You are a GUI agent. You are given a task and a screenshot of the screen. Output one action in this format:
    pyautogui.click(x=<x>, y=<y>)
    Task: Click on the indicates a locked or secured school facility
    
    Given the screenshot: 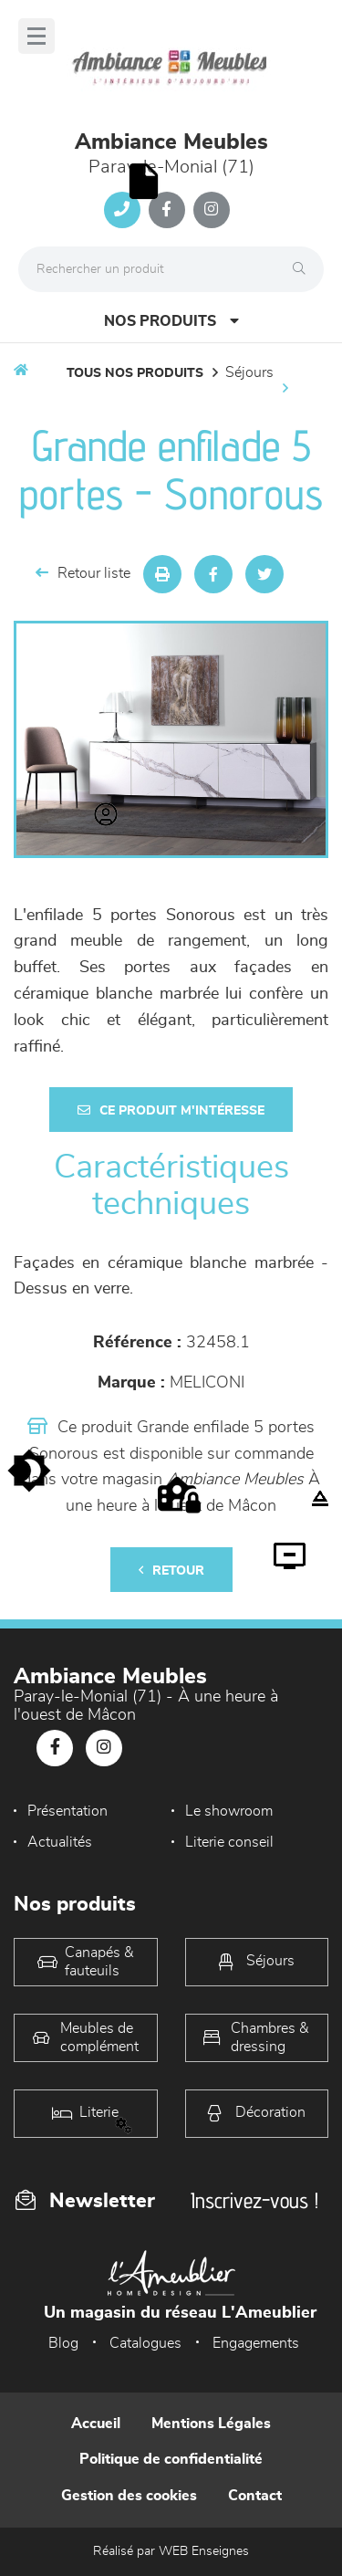 What is the action you would take?
    pyautogui.click(x=179, y=1493)
    